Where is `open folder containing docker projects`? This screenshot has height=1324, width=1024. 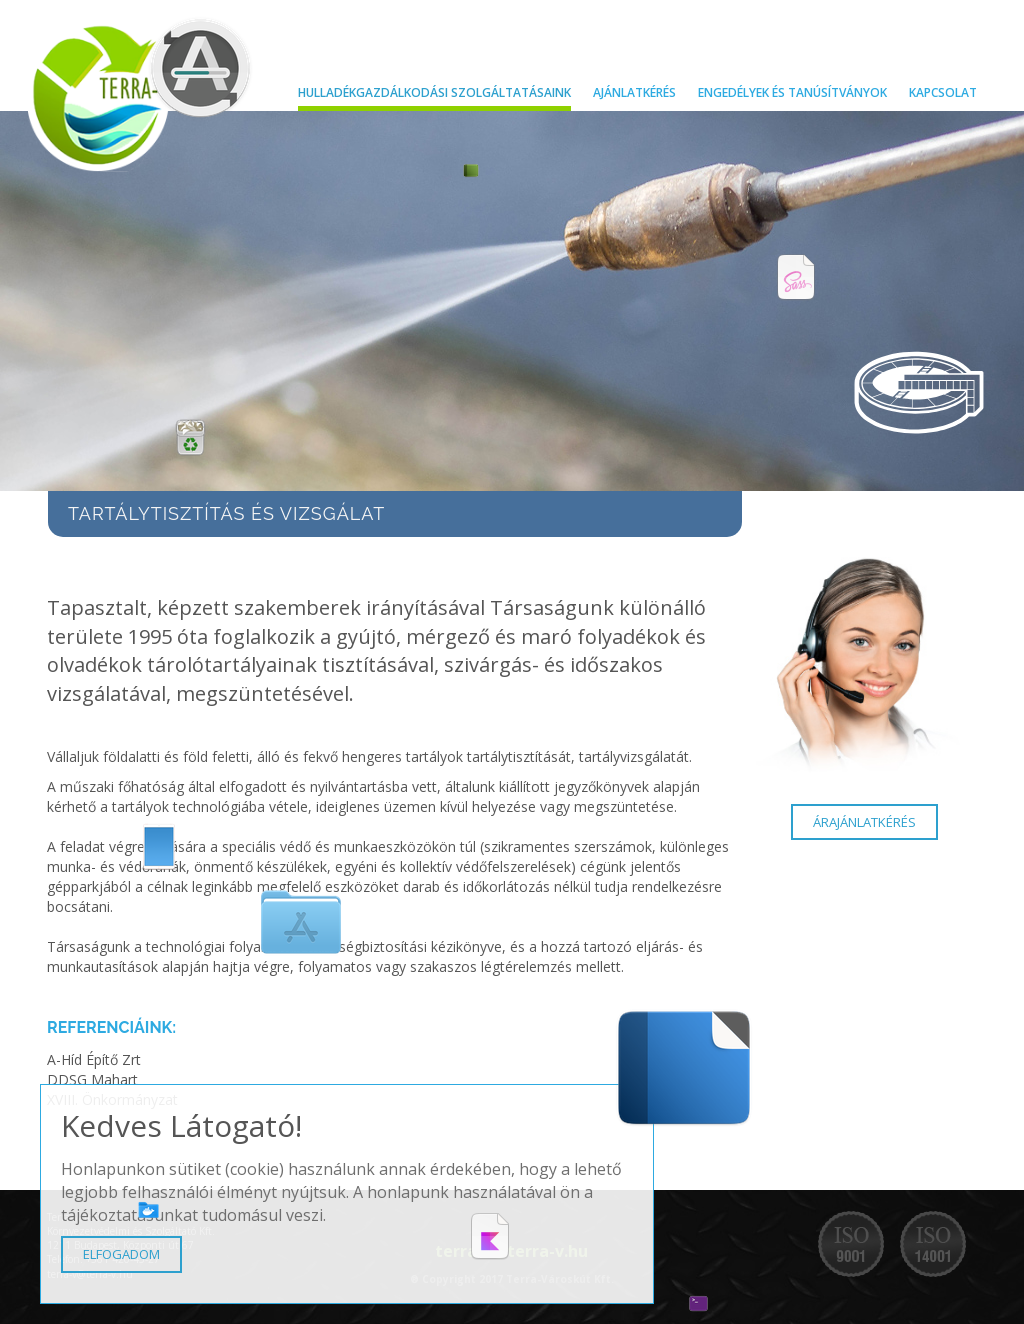
open folder containing docker projects is located at coordinates (148, 1210).